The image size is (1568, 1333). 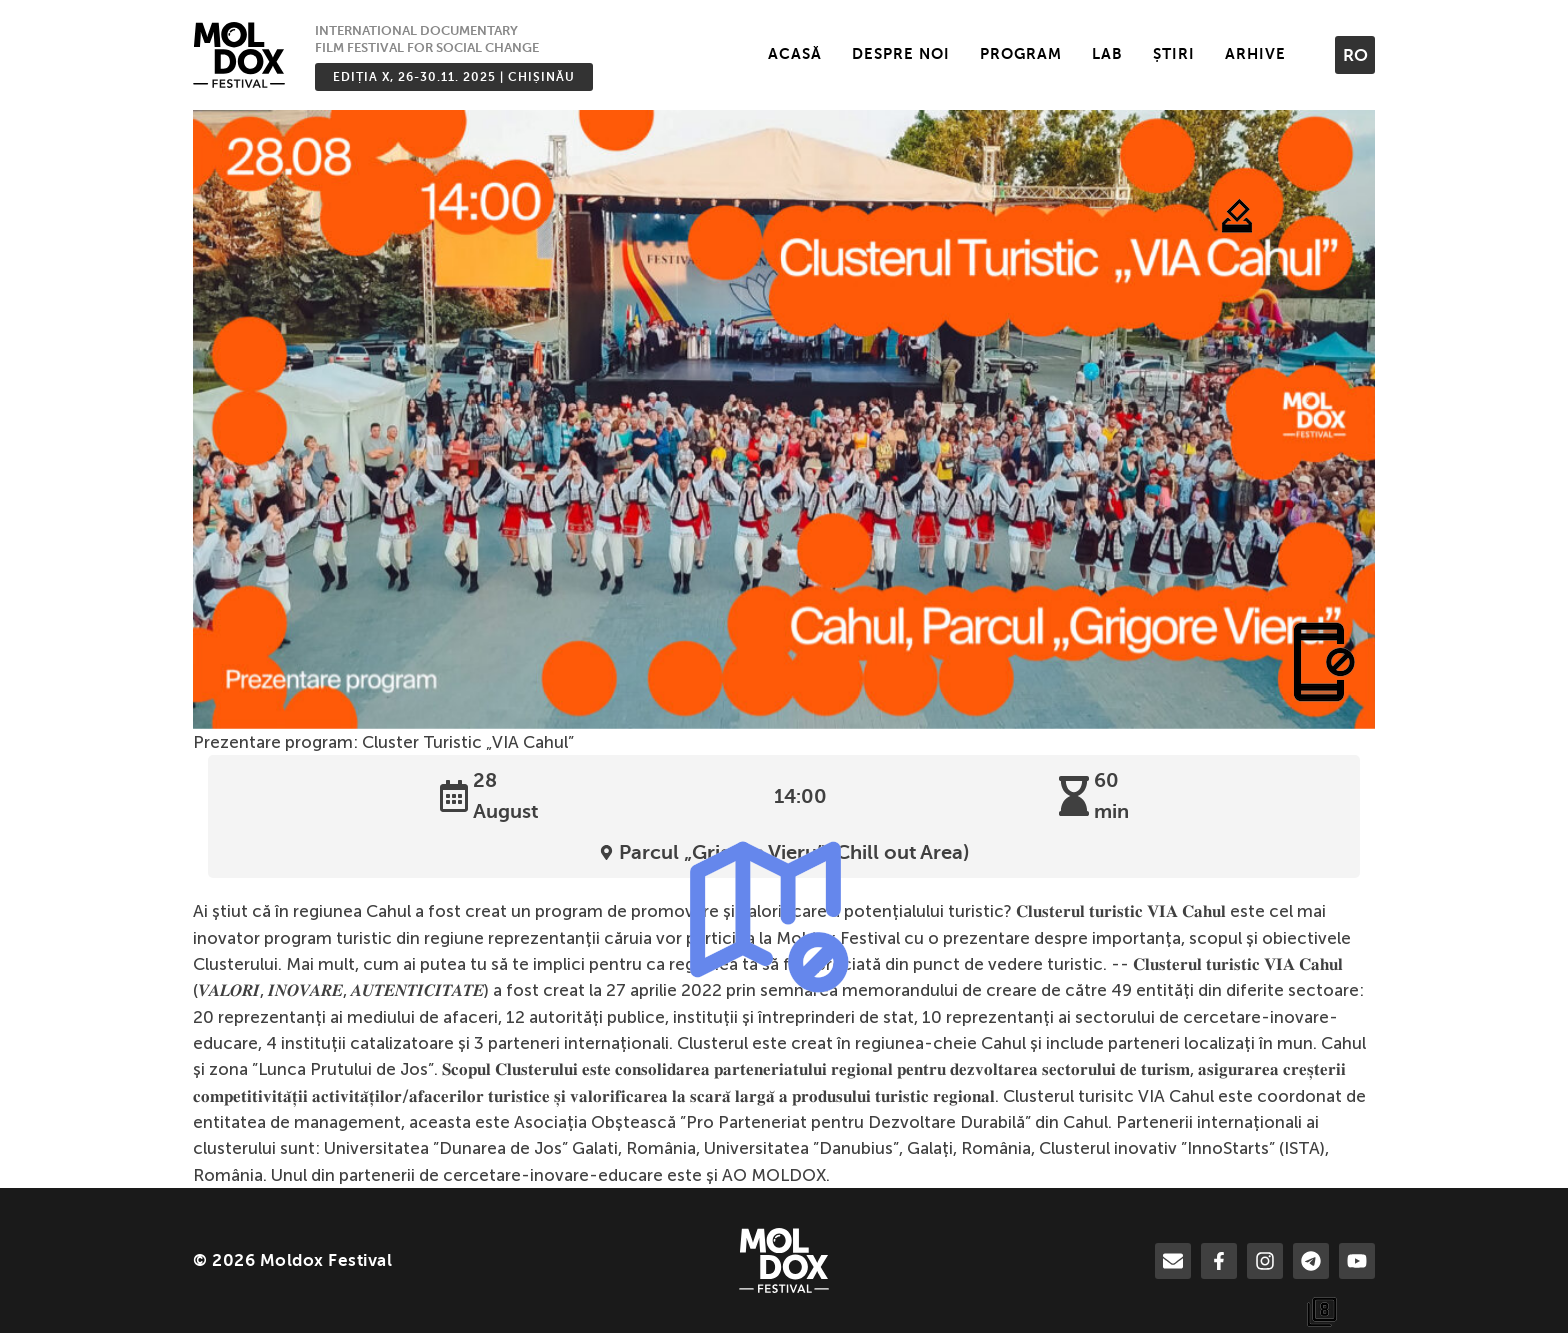 What do you see at coordinates (1237, 216) in the screenshot?
I see `cast your vote or submit a ballot` at bounding box center [1237, 216].